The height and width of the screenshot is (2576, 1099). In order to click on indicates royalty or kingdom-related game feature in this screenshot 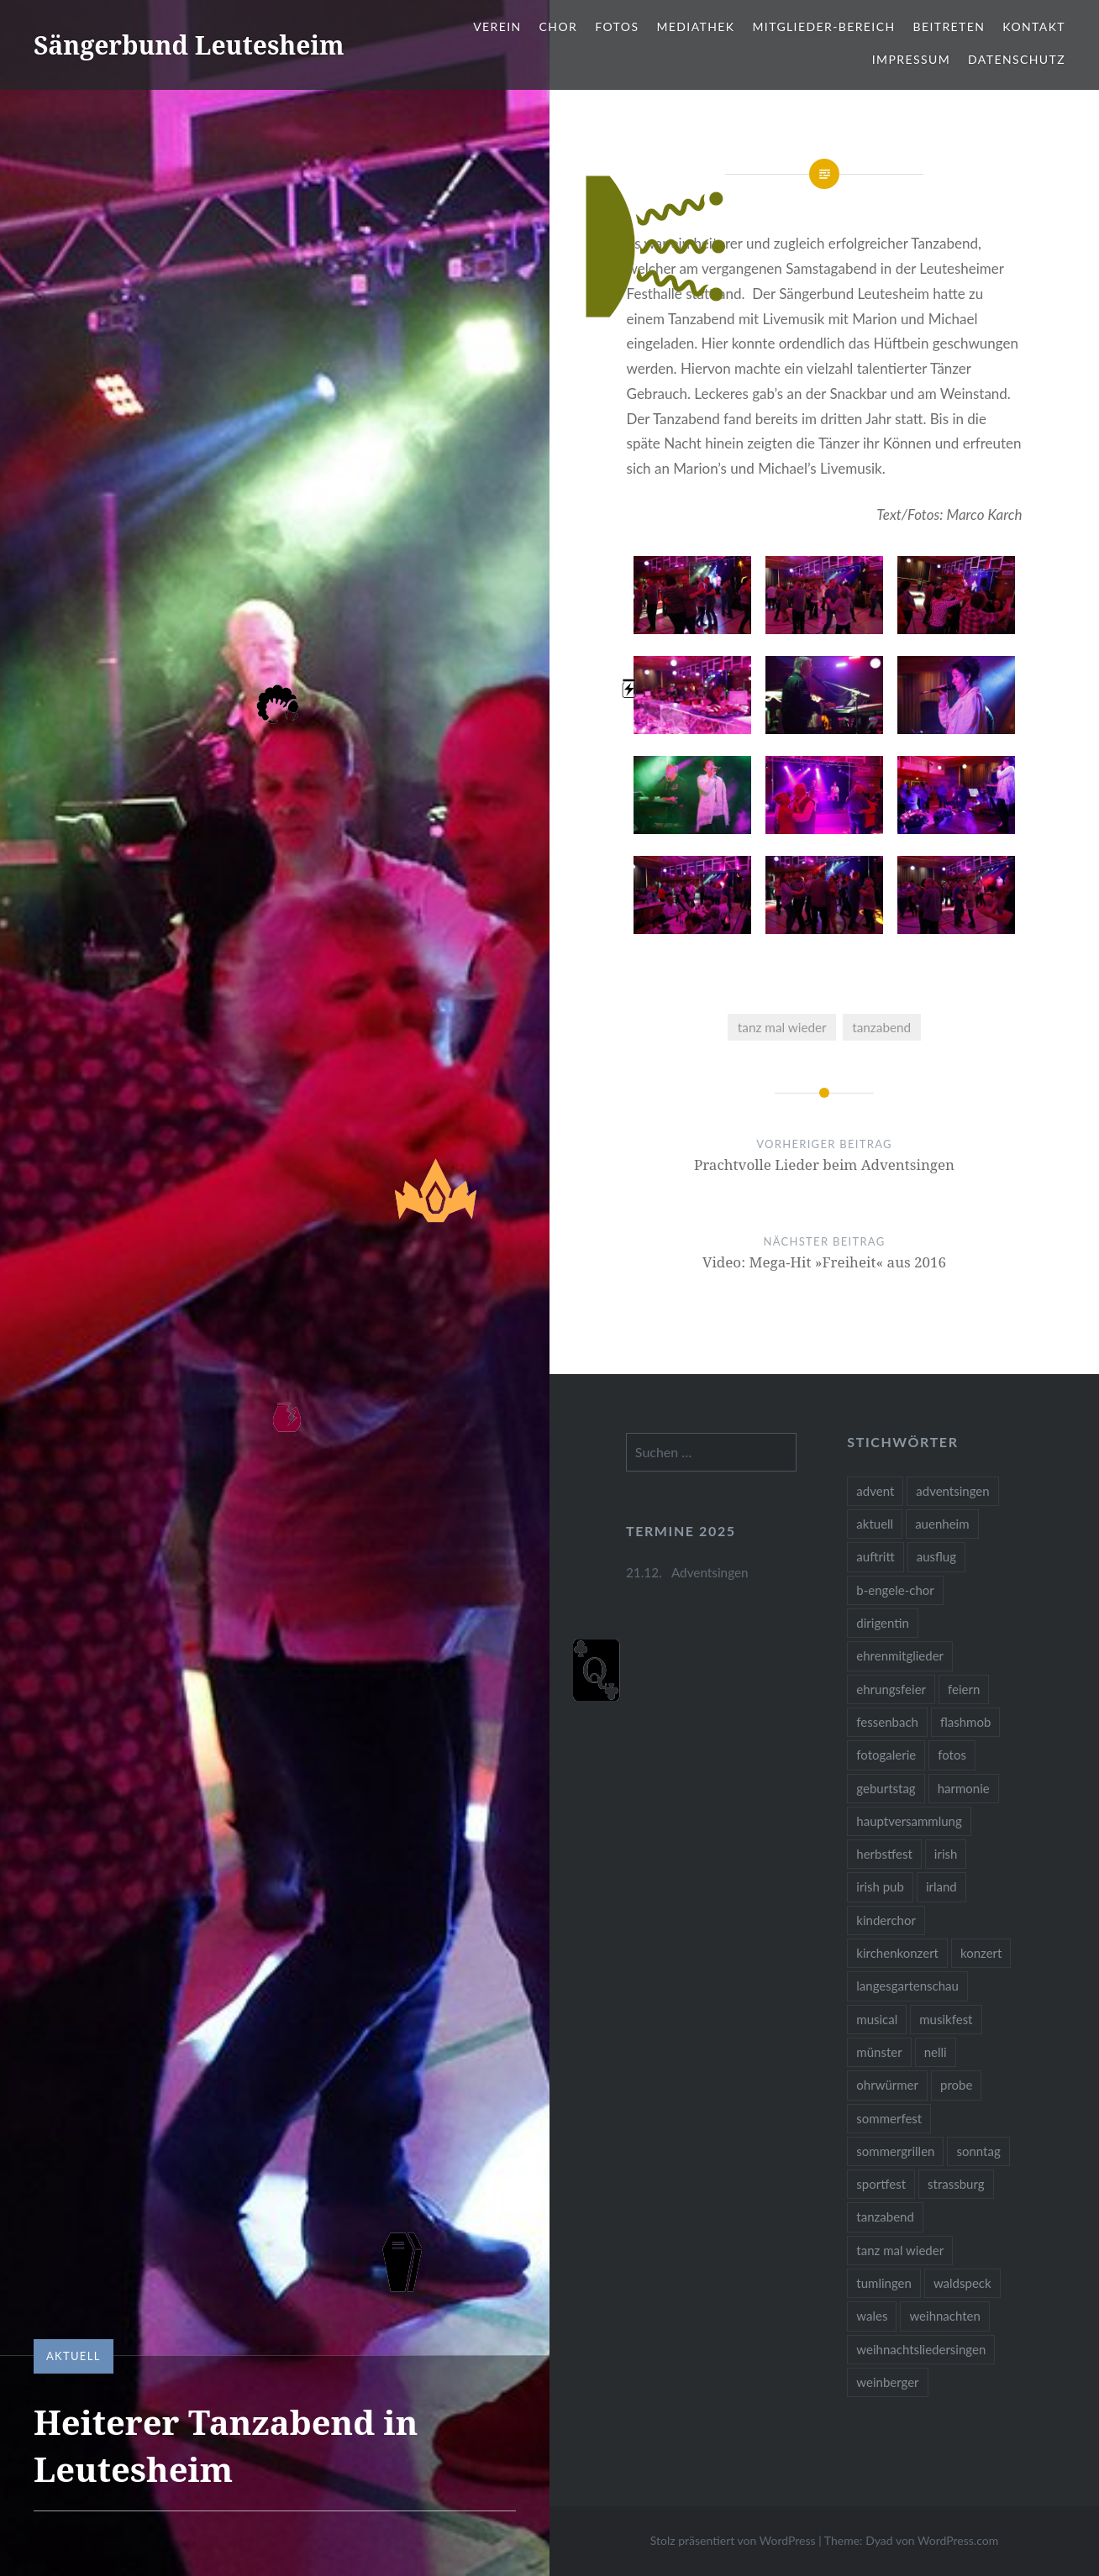, I will do `click(435, 1192)`.